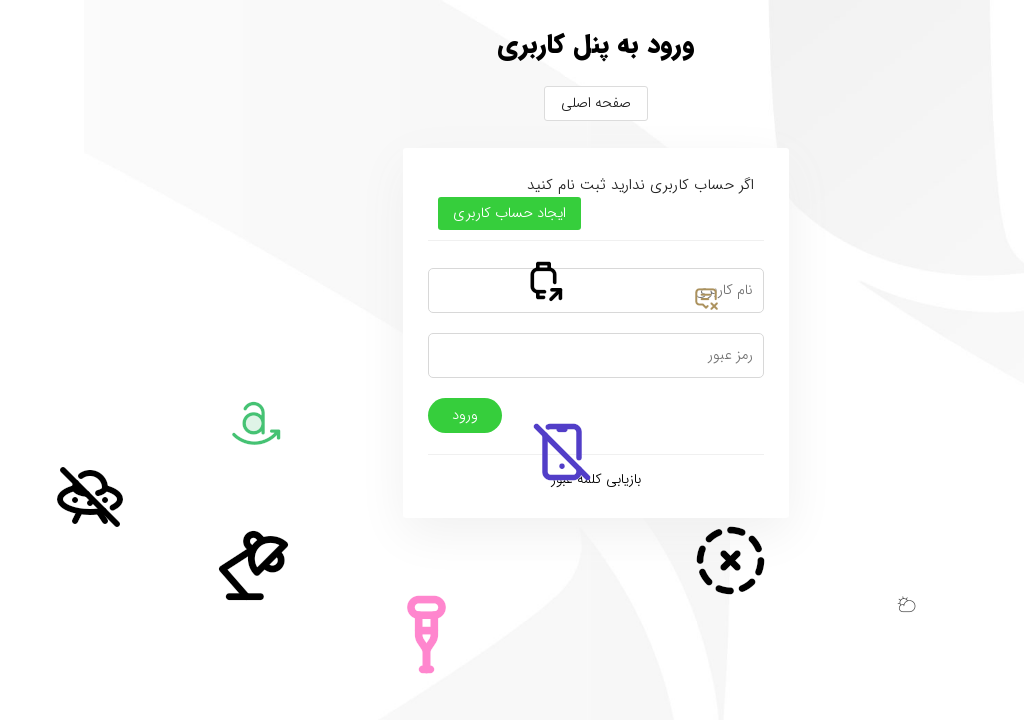  What do you see at coordinates (426, 634) in the screenshot?
I see `indicates accessibility or mobility assistance options` at bounding box center [426, 634].